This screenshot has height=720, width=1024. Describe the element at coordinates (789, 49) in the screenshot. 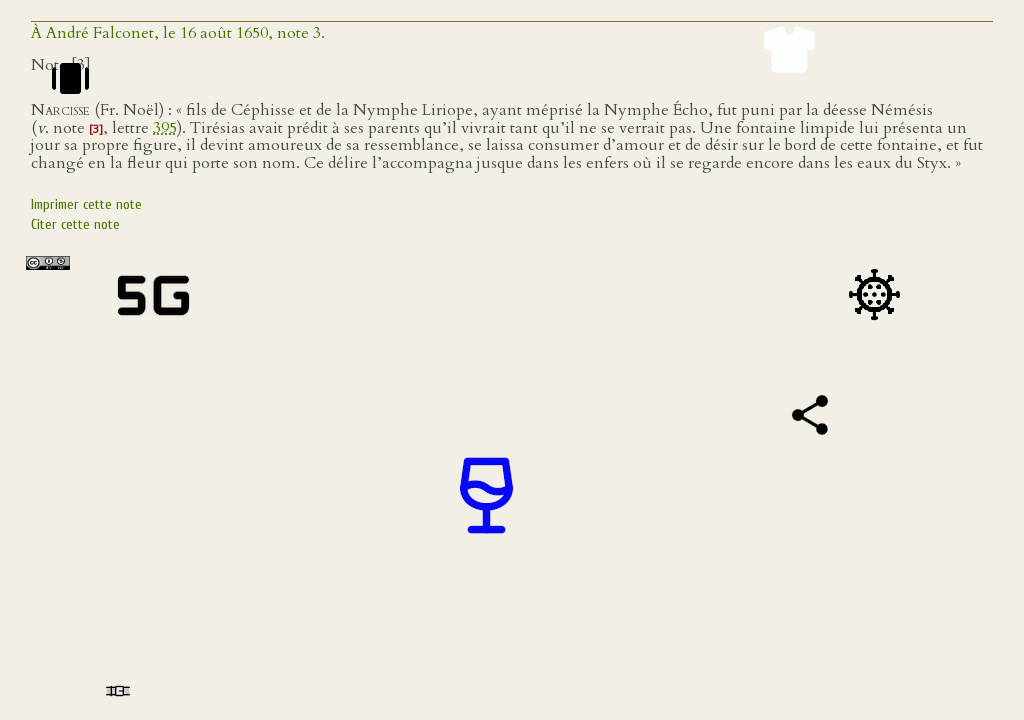

I see `browse clothing or apparel items` at that location.